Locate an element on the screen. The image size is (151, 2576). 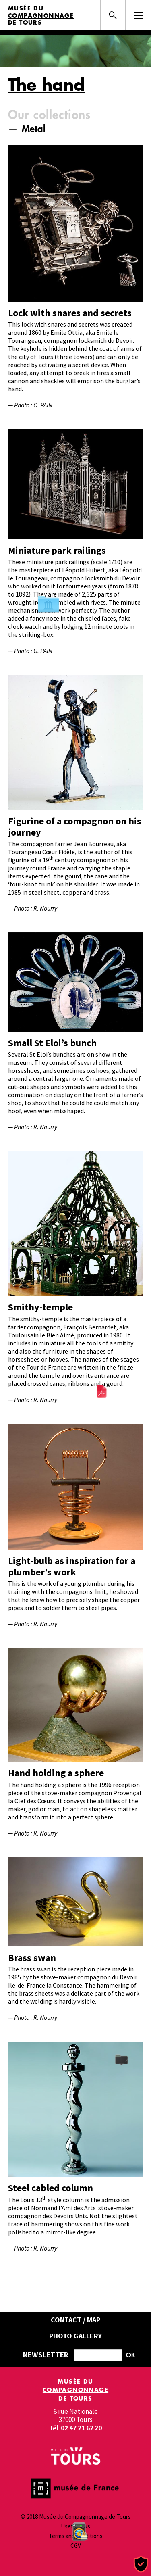
locked RAID 6 storage array is located at coordinates (79, 2531).